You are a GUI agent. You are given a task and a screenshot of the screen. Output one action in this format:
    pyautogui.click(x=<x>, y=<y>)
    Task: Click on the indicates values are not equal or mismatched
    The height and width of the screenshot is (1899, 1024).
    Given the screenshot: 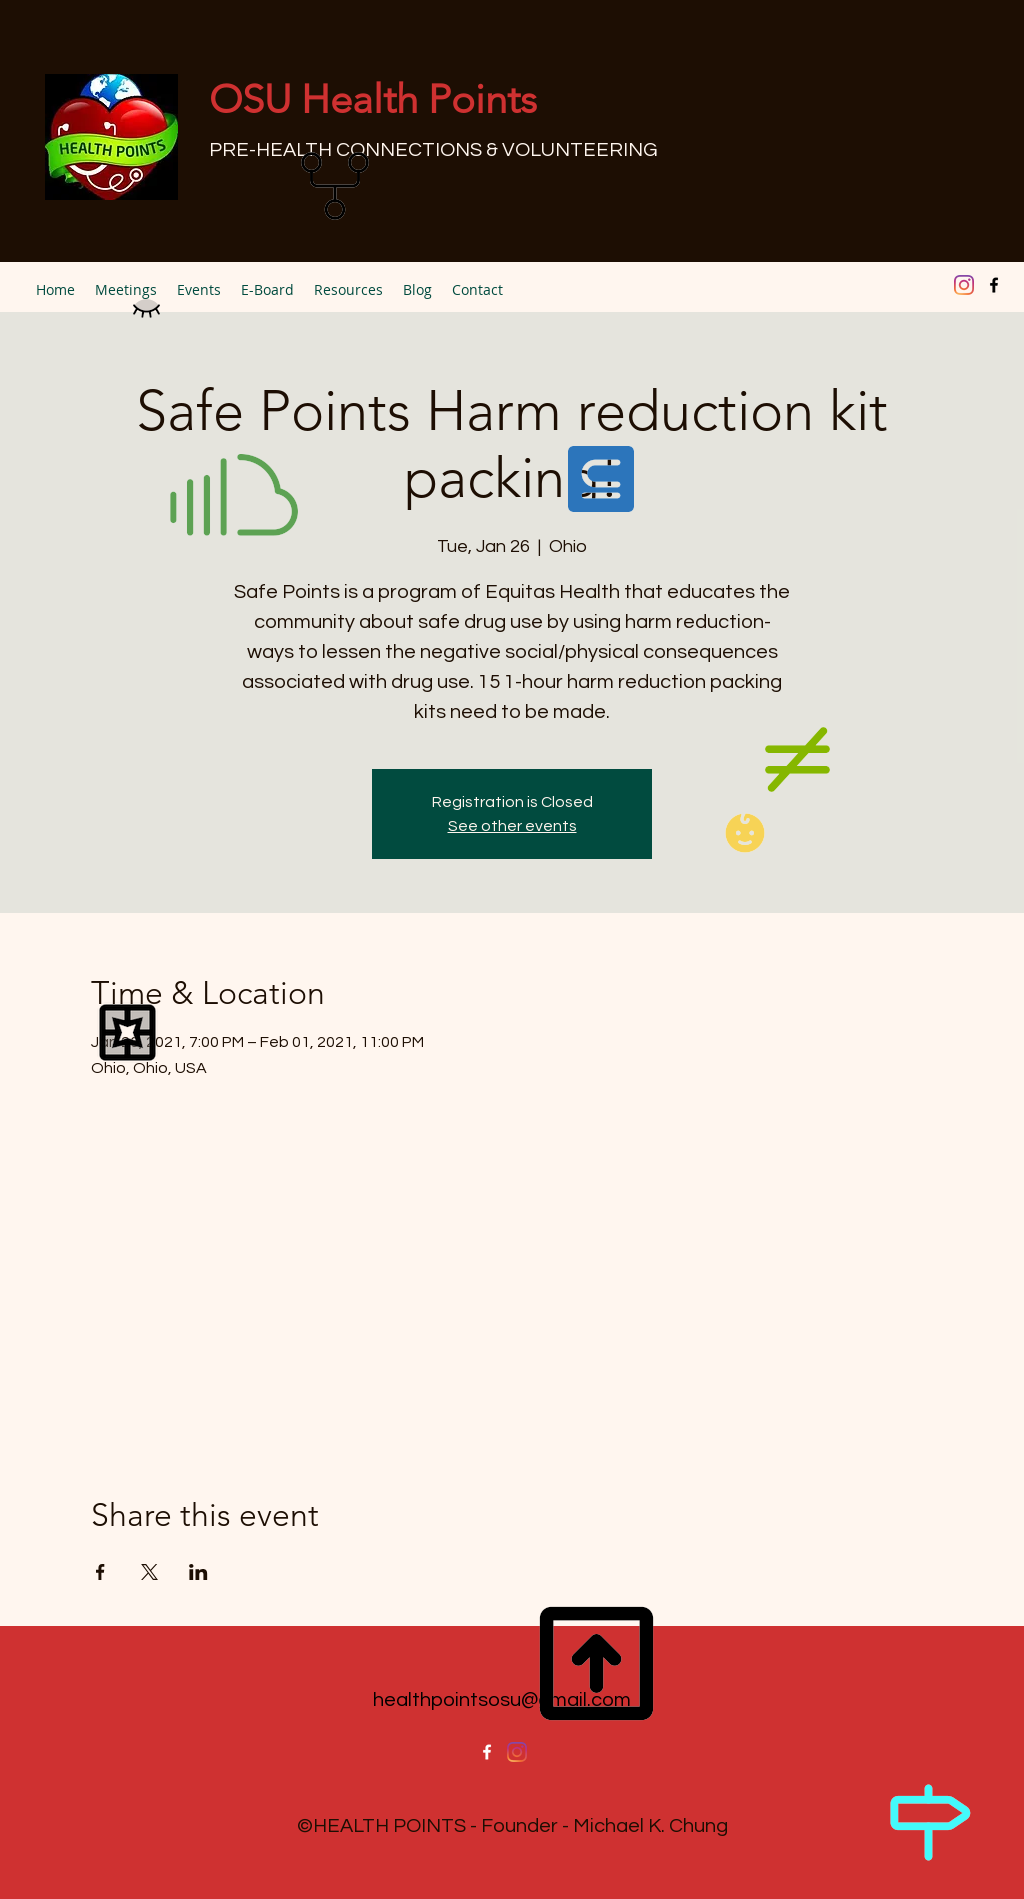 What is the action you would take?
    pyautogui.click(x=797, y=759)
    